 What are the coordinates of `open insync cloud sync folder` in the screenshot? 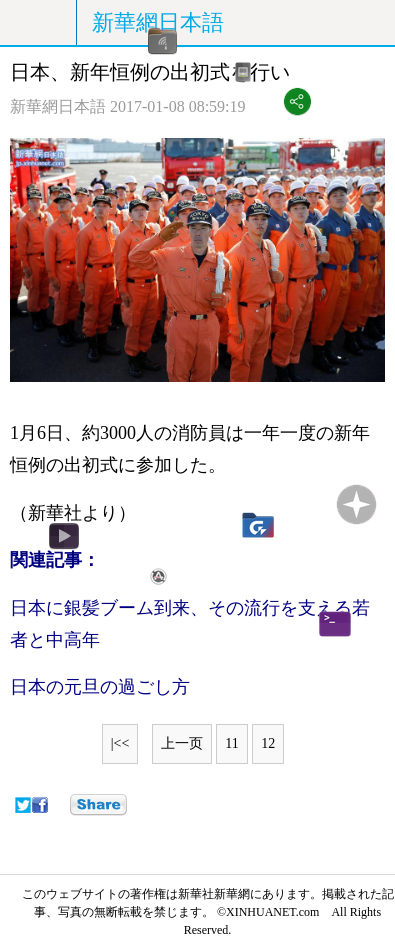 It's located at (162, 40).